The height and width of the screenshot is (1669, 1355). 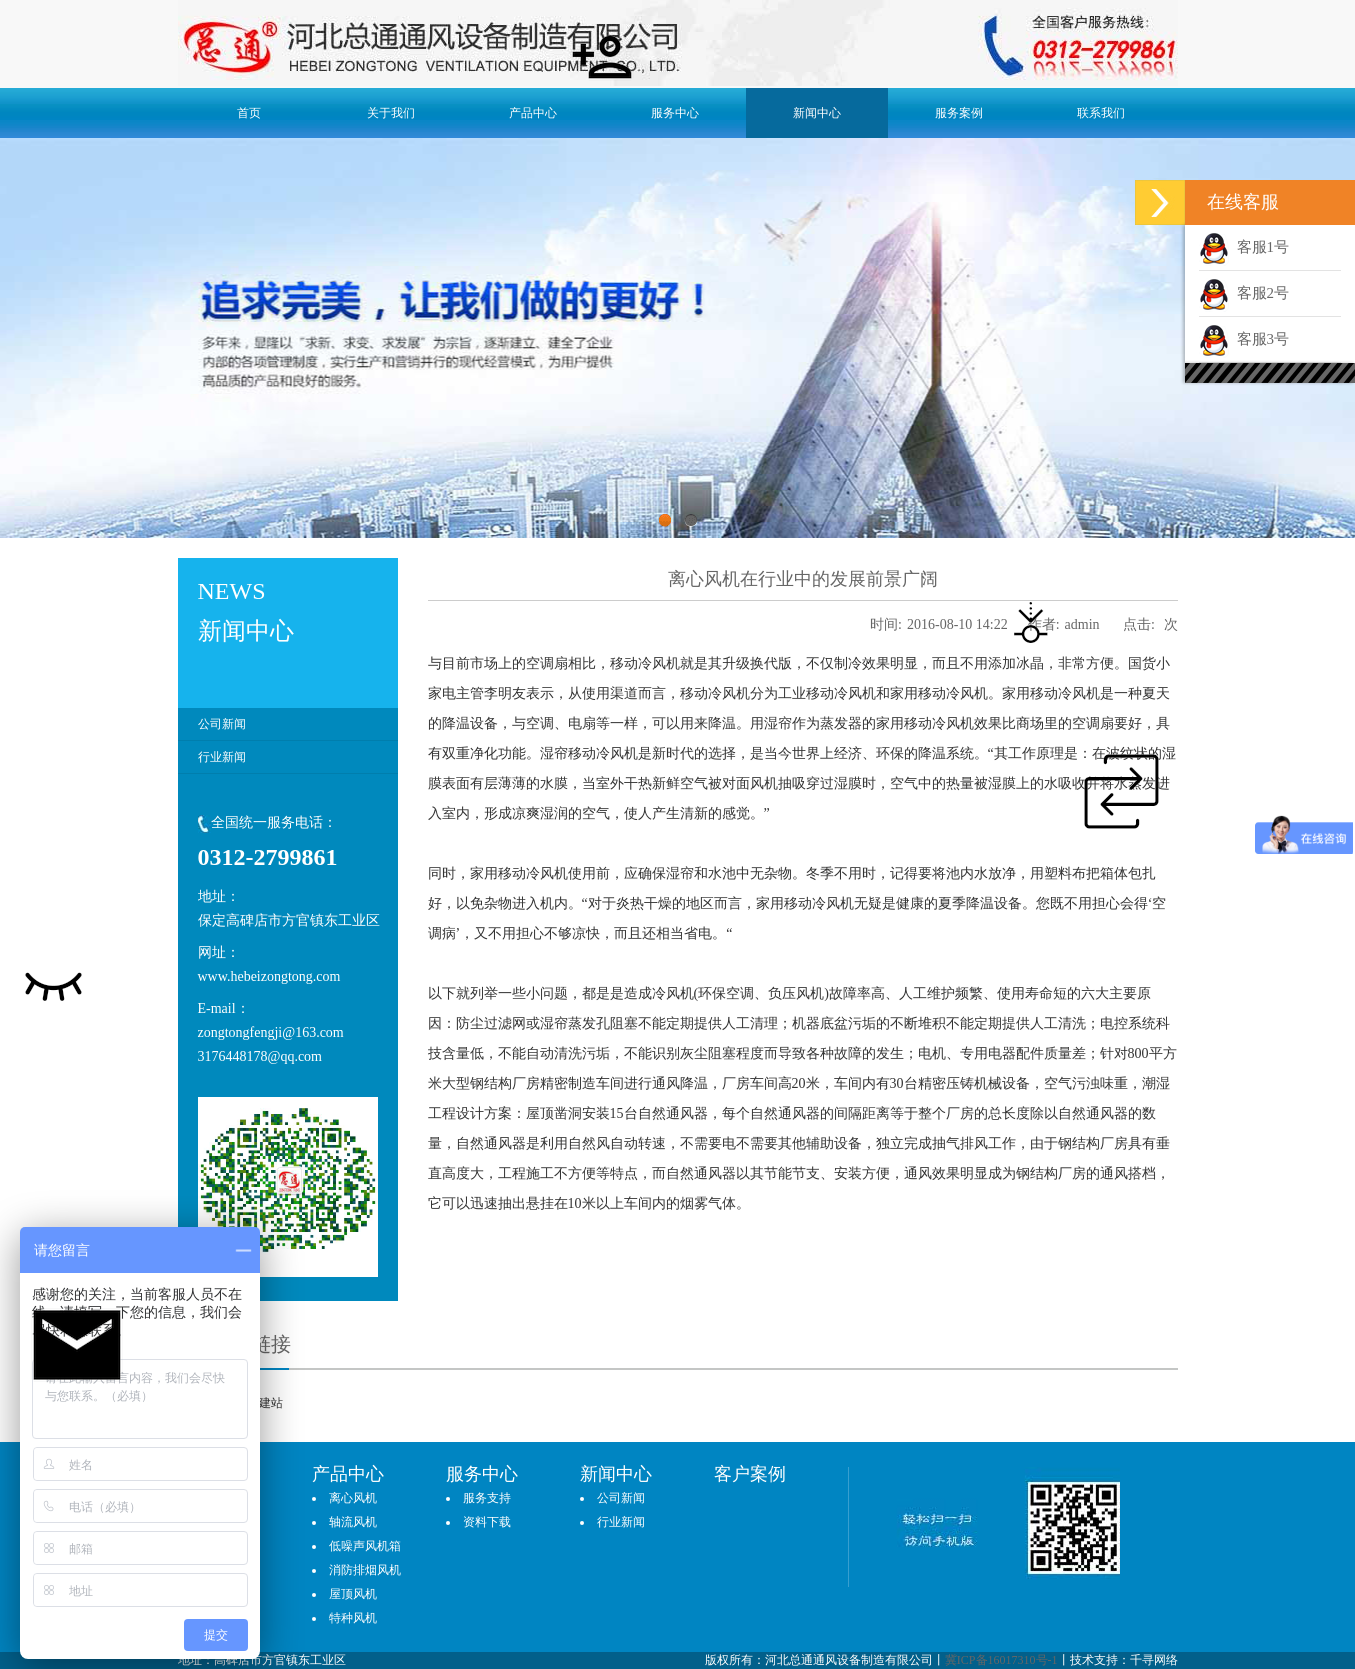 What do you see at coordinates (77, 1345) in the screenshot?
I see `access your email inbox` at bounding box center [77, 1345].